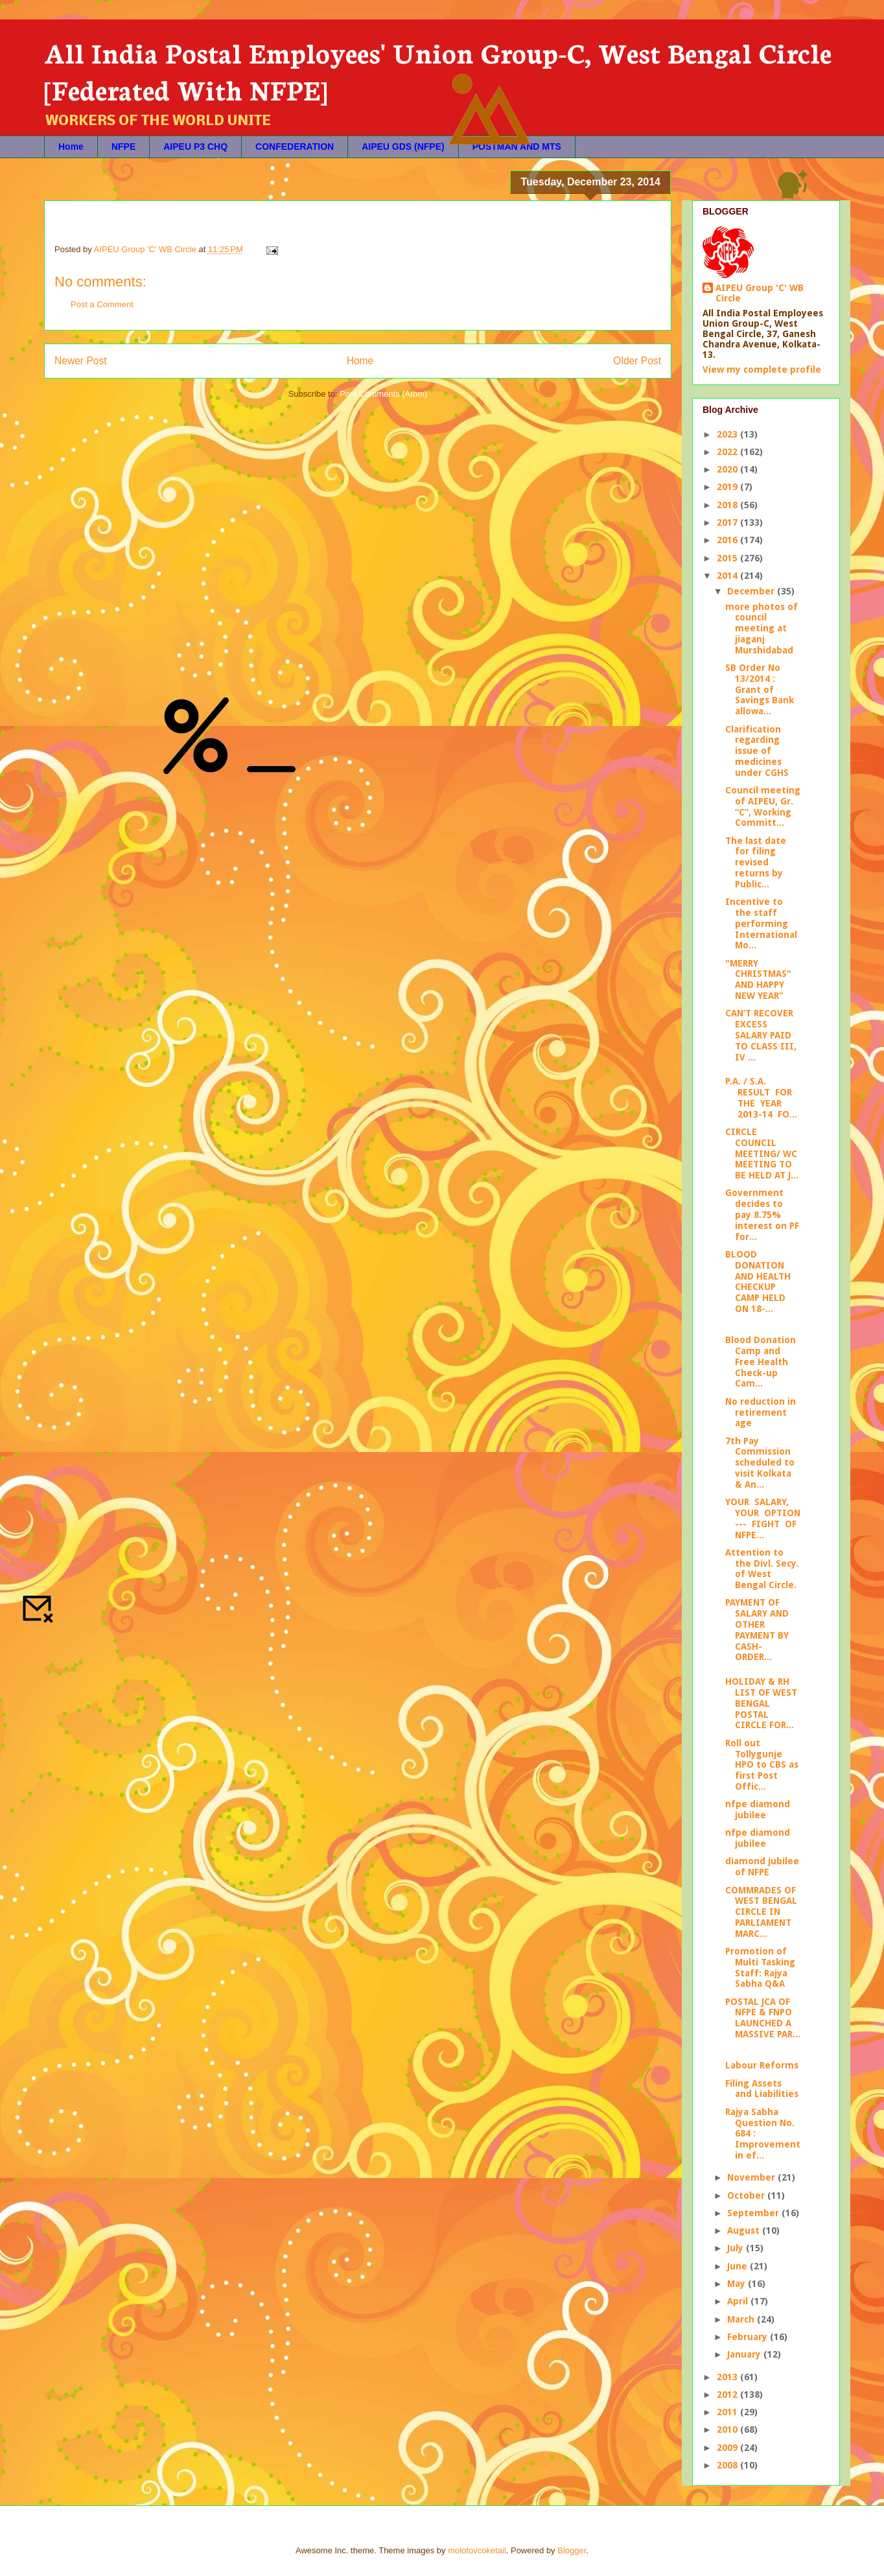 Image resolution: width=884 pixels, height=2576 pixels. Describe the element at coordinates (37, 1608) in the screenshot. I see `close or dismiss an email` at that location.